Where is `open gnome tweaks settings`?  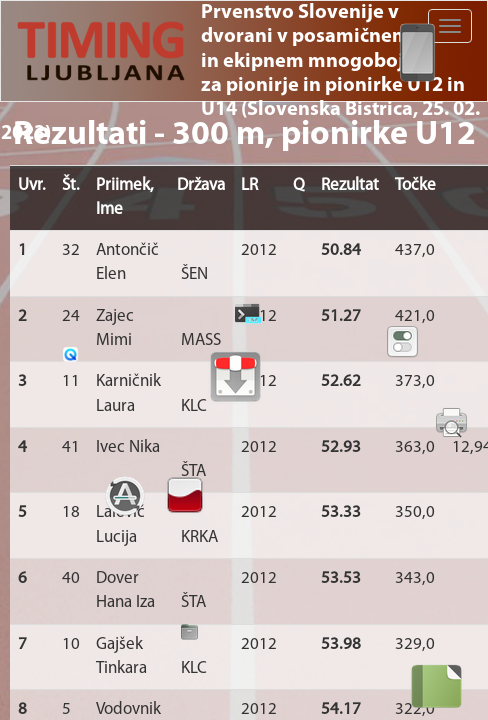 open gnome tweaks settings is located at coordinates (402, 341).